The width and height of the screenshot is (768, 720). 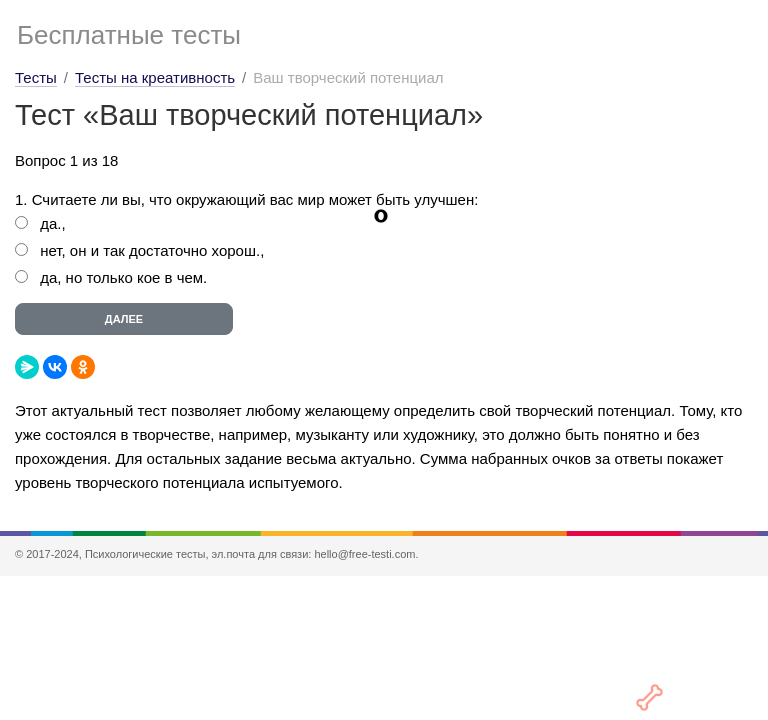 What do you see at coordinates (649, 697) in the screenshot?
I see `access pet-related features or settings` at bounding box center [649, 697].